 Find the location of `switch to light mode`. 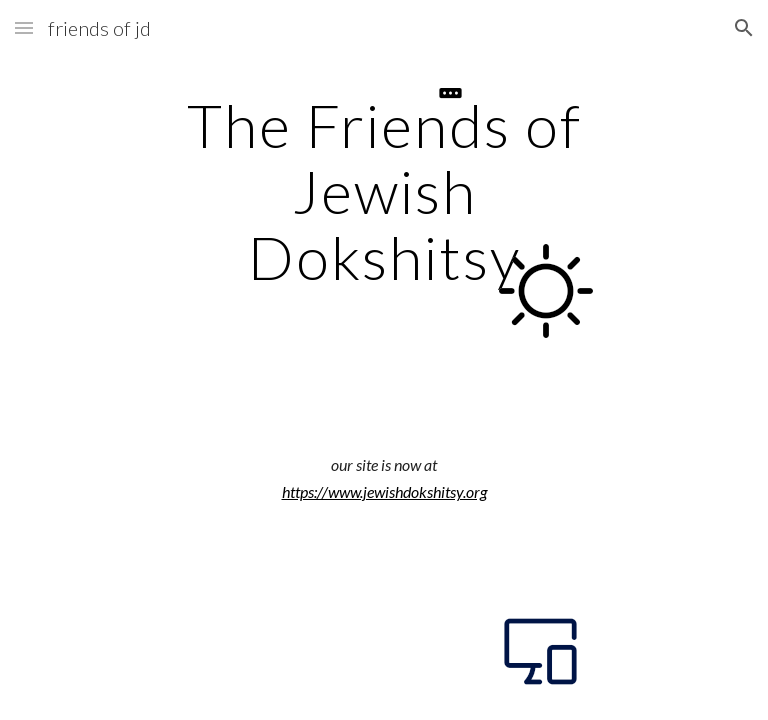

switch to light mode is located at coordinates (546, 291).